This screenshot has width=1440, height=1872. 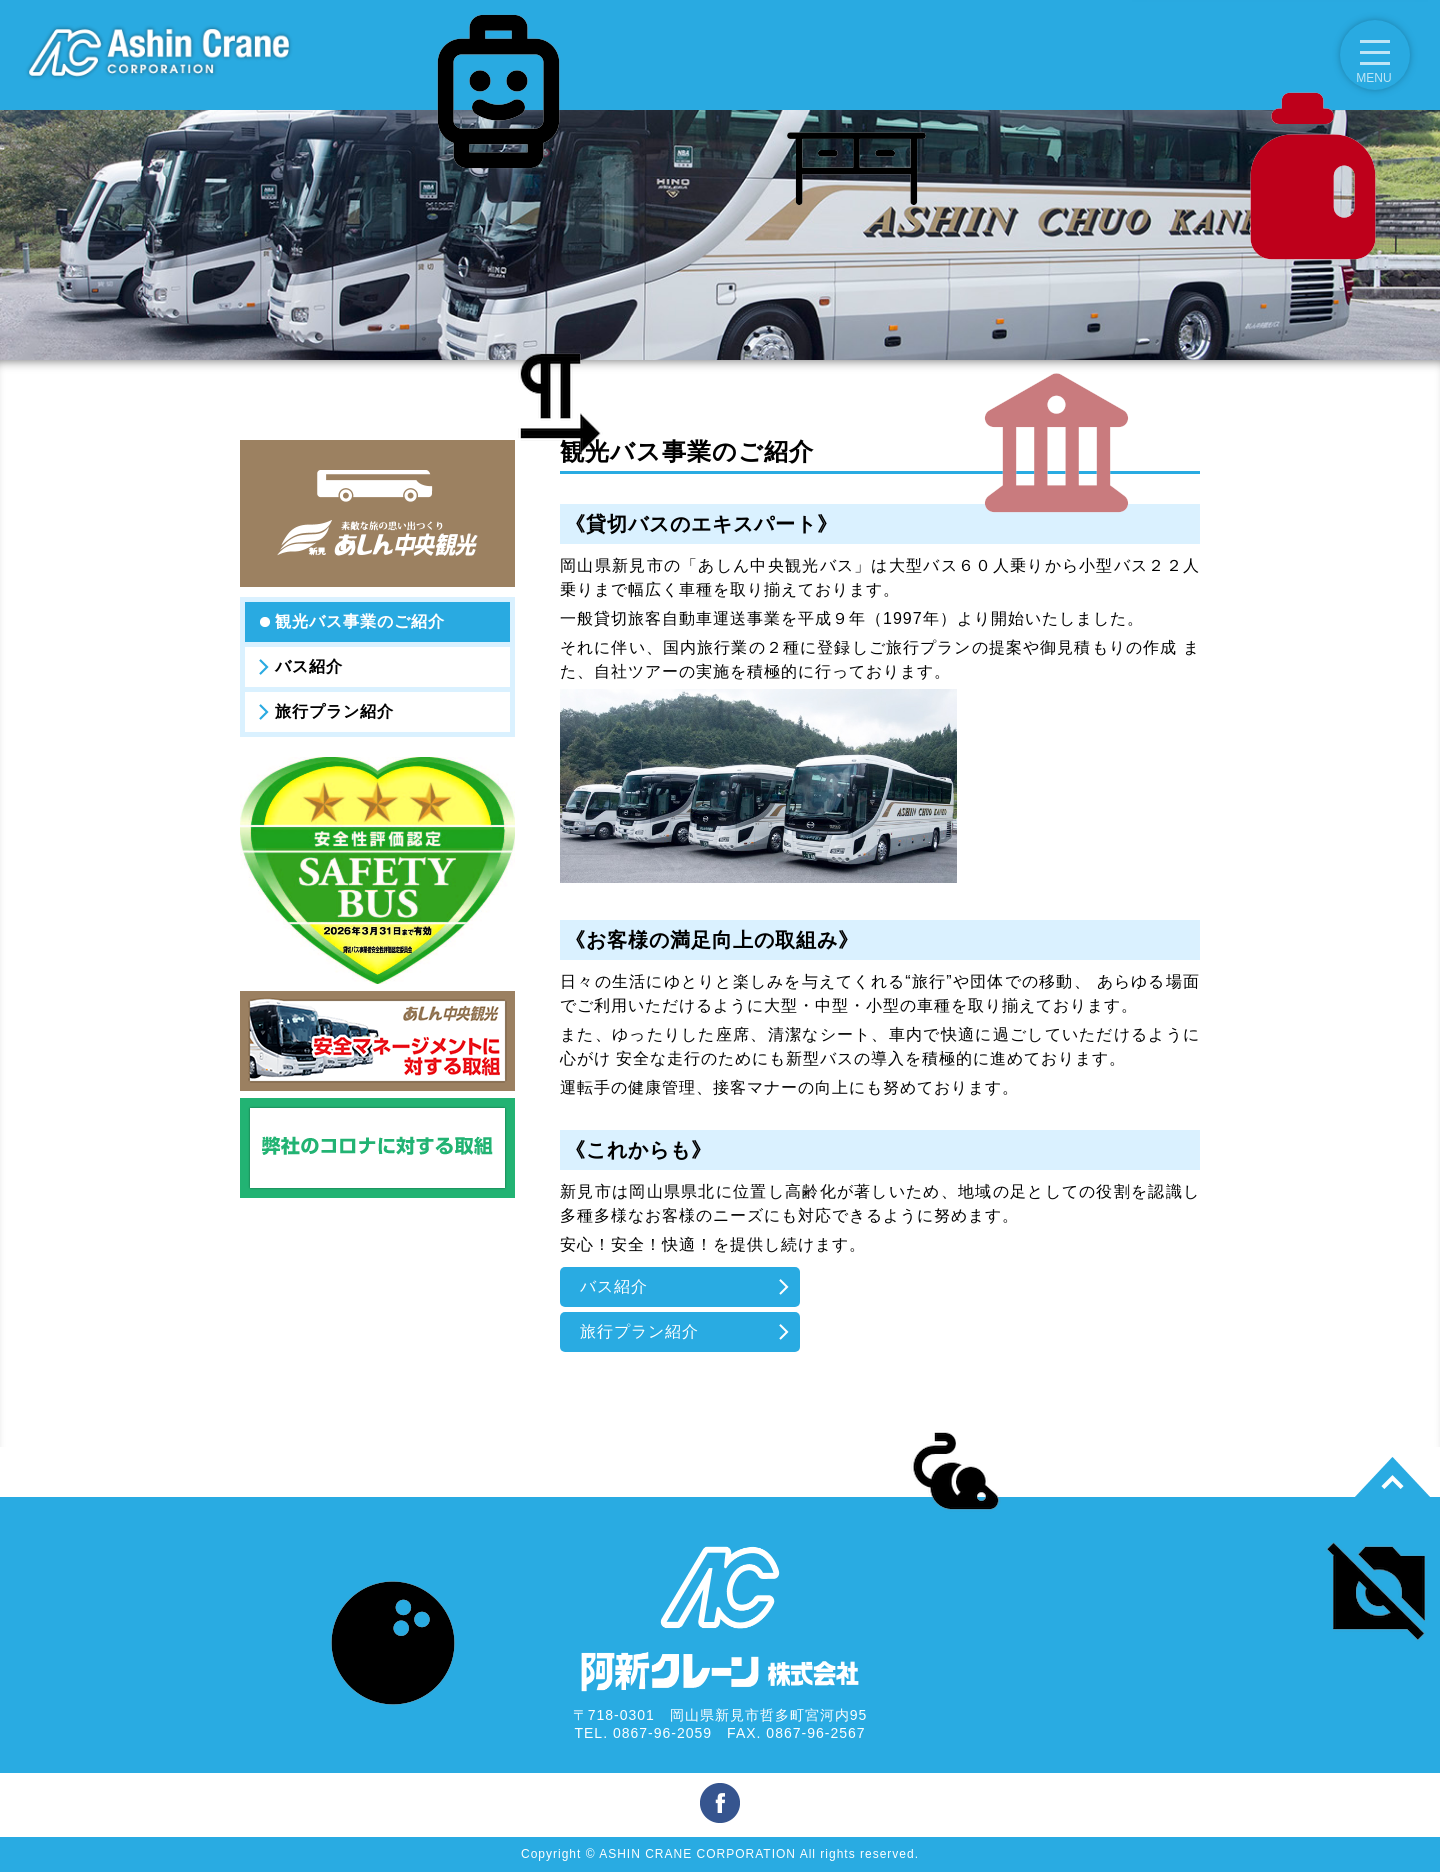 I want to click on photography not allowed in this area, so click(x=1379, y=1588).